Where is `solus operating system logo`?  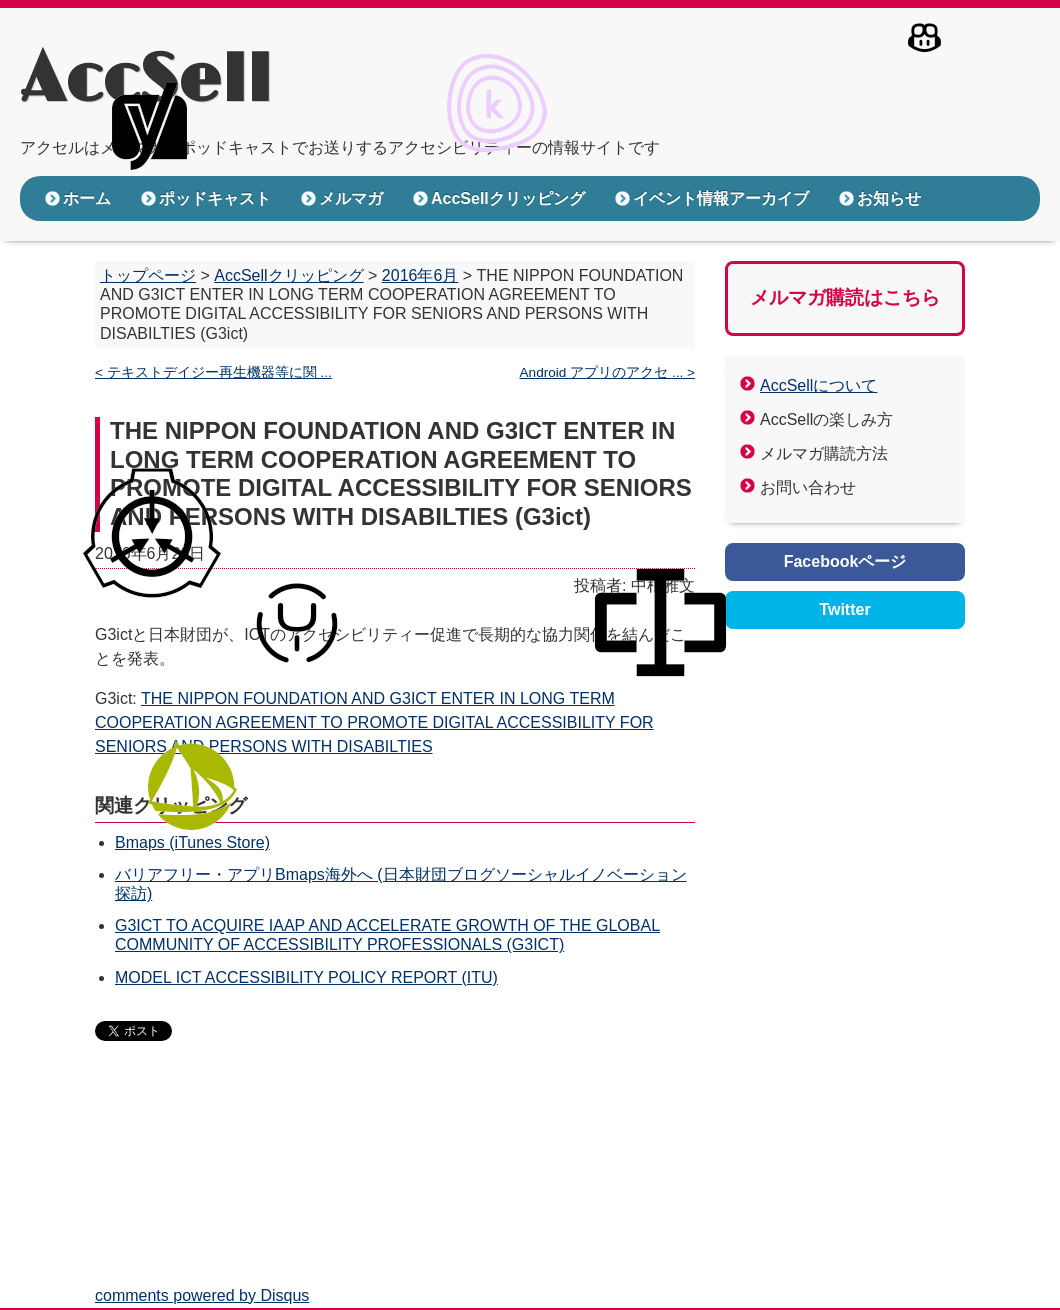
solus operating system logo is located at coordinates (192, 785).